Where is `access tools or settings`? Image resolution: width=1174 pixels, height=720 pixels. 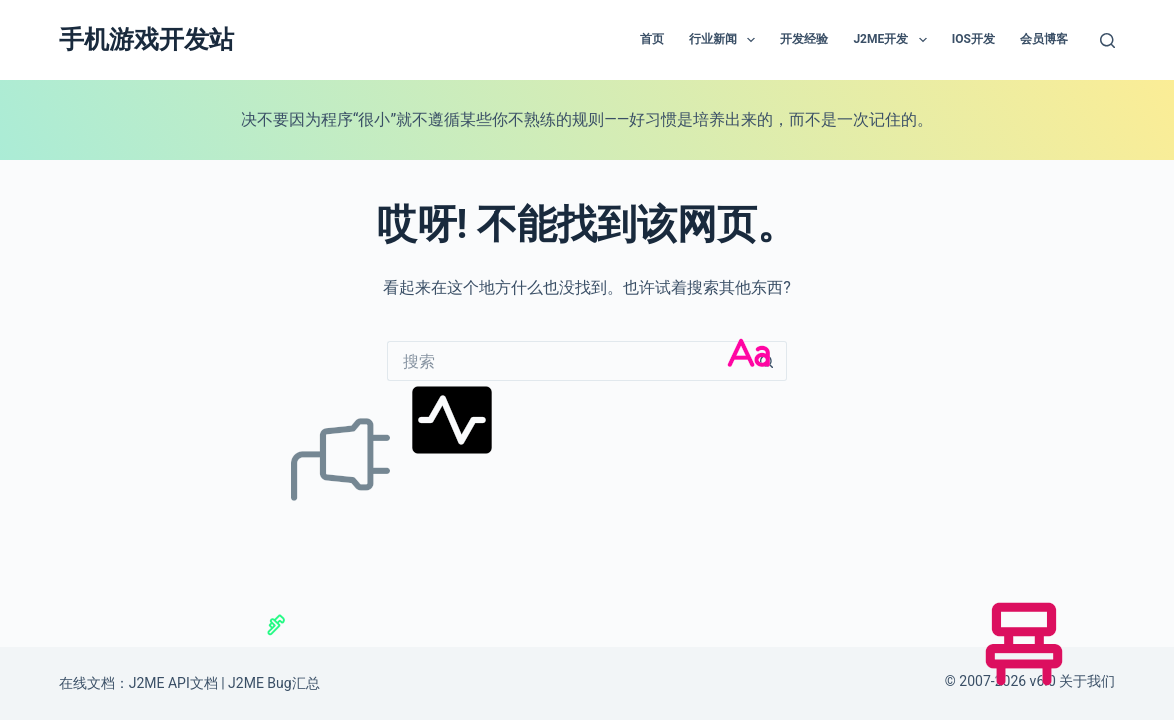
access tools or settings is located at coordinates (276, 625).